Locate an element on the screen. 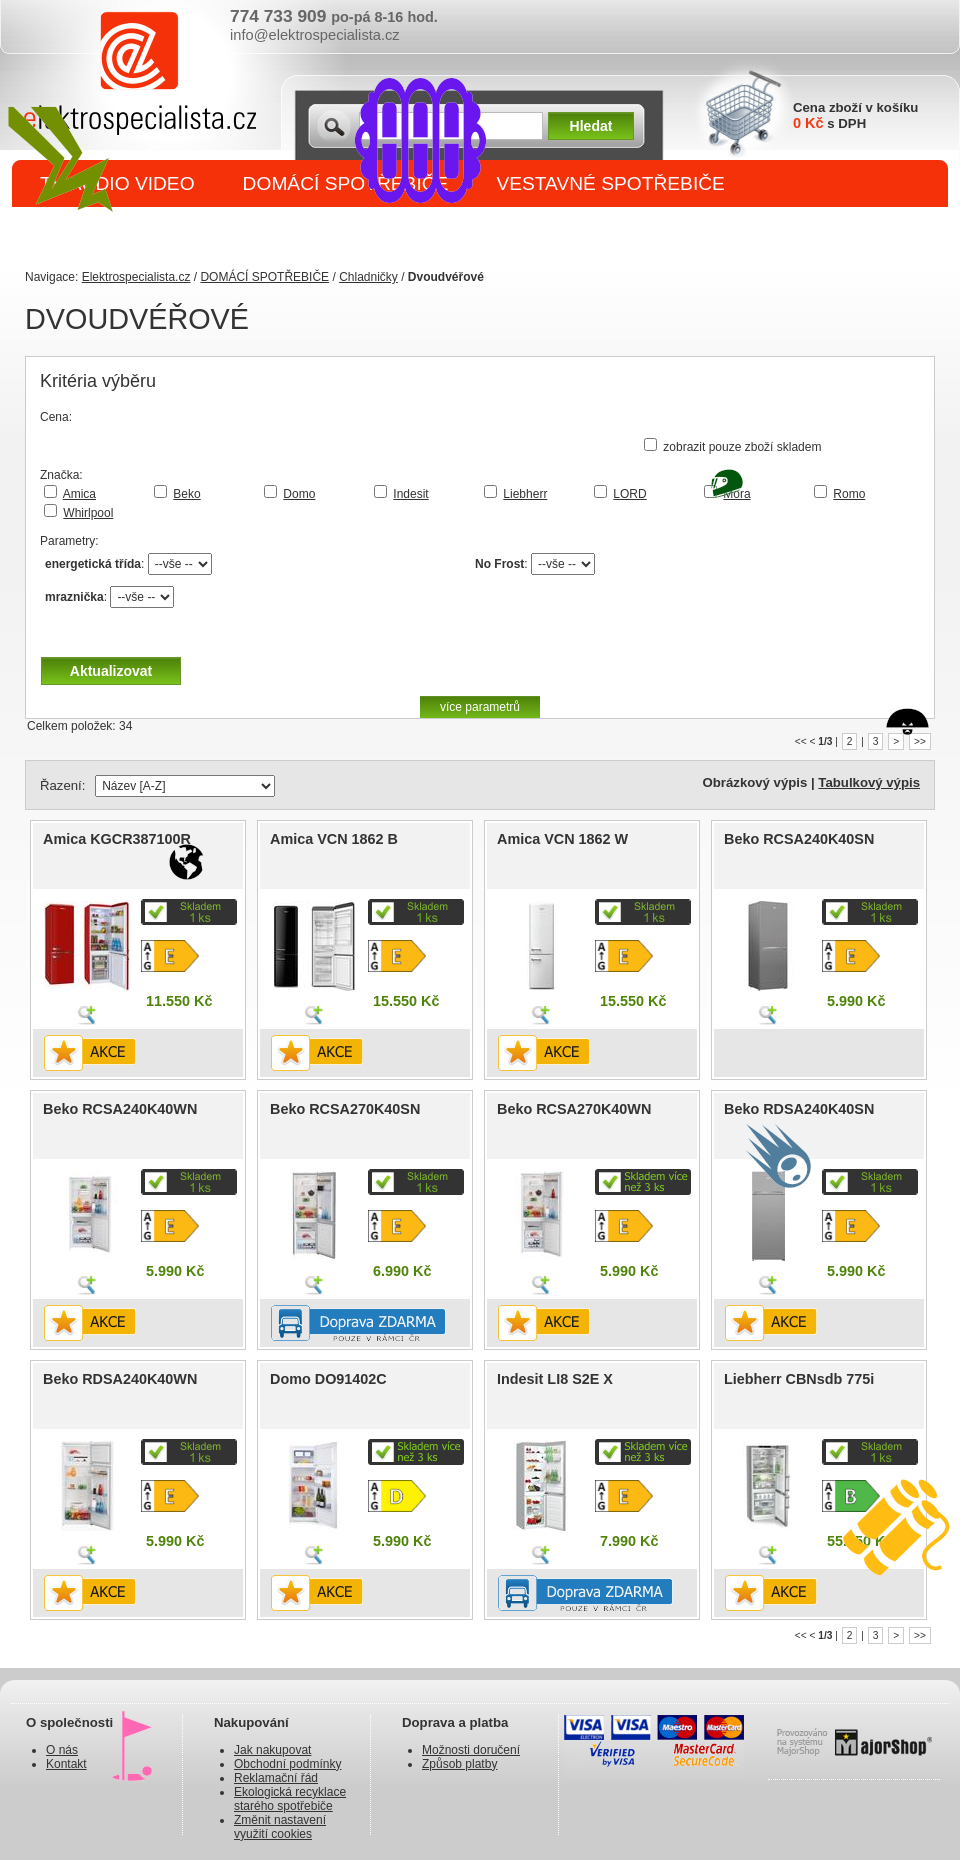  activate focus mode or concentration boost is located at coordinates (60, 159).